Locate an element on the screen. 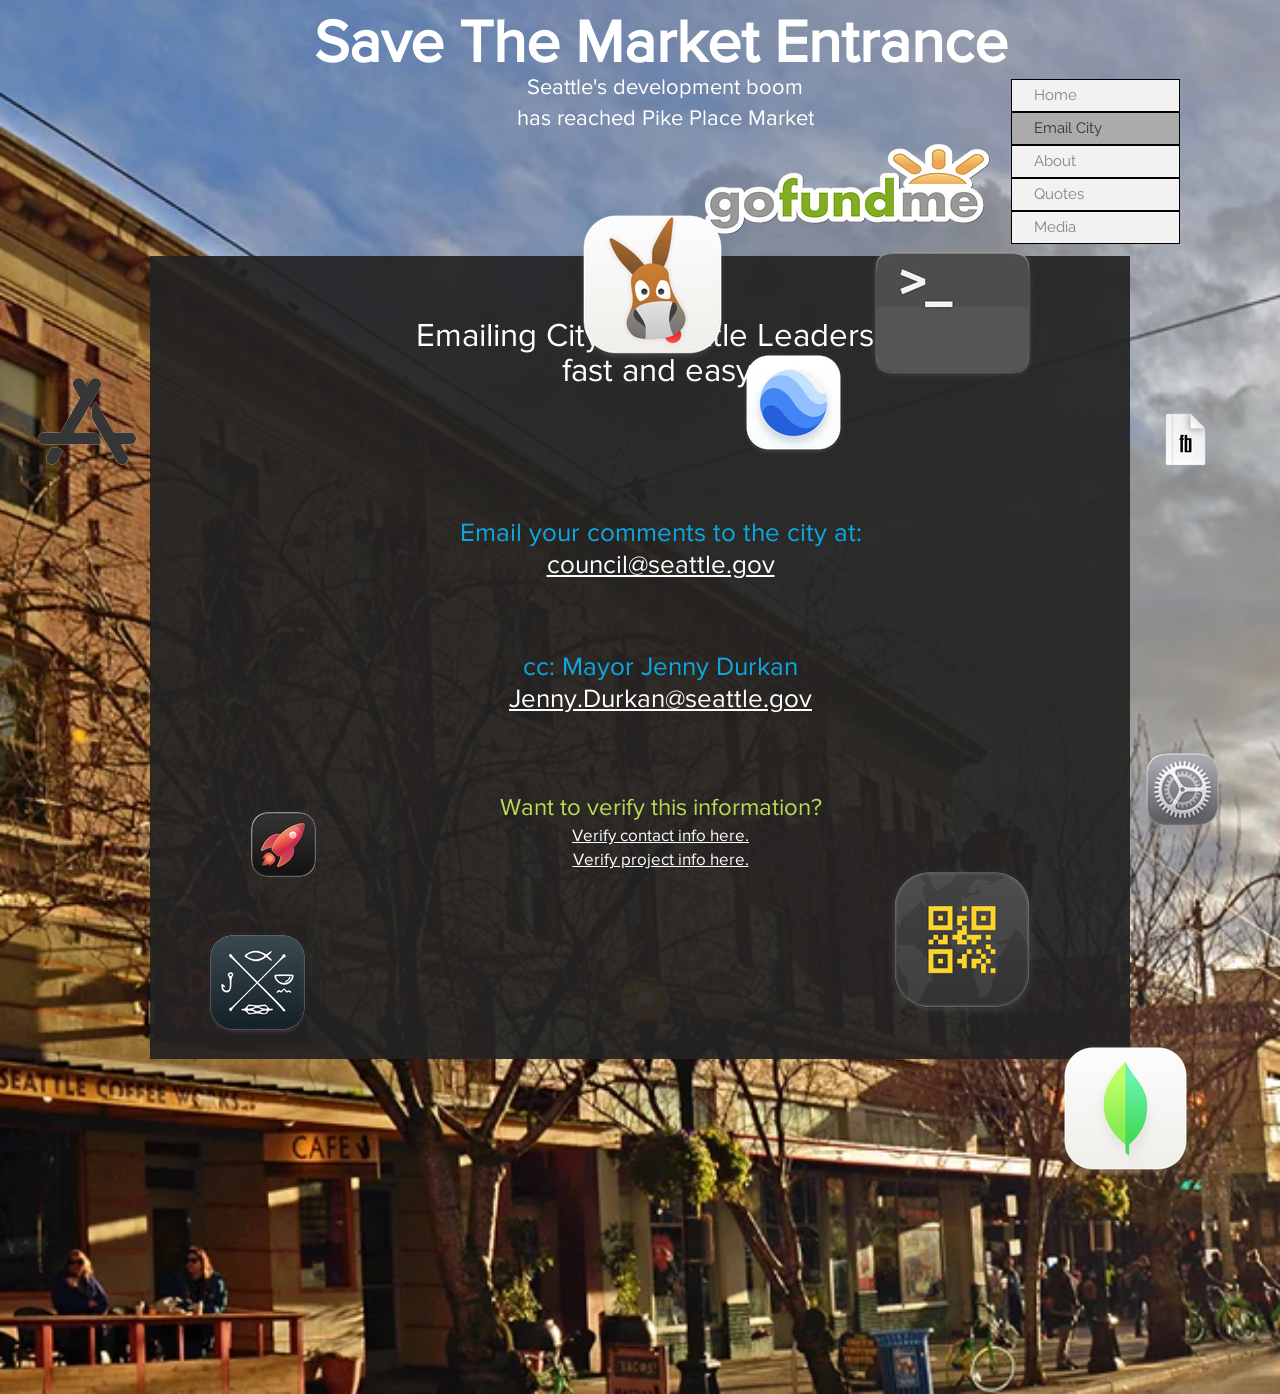 The width and height of the screenshot is (1280, 1394). launch amule file sharing application is located at coordinates (652, 284).